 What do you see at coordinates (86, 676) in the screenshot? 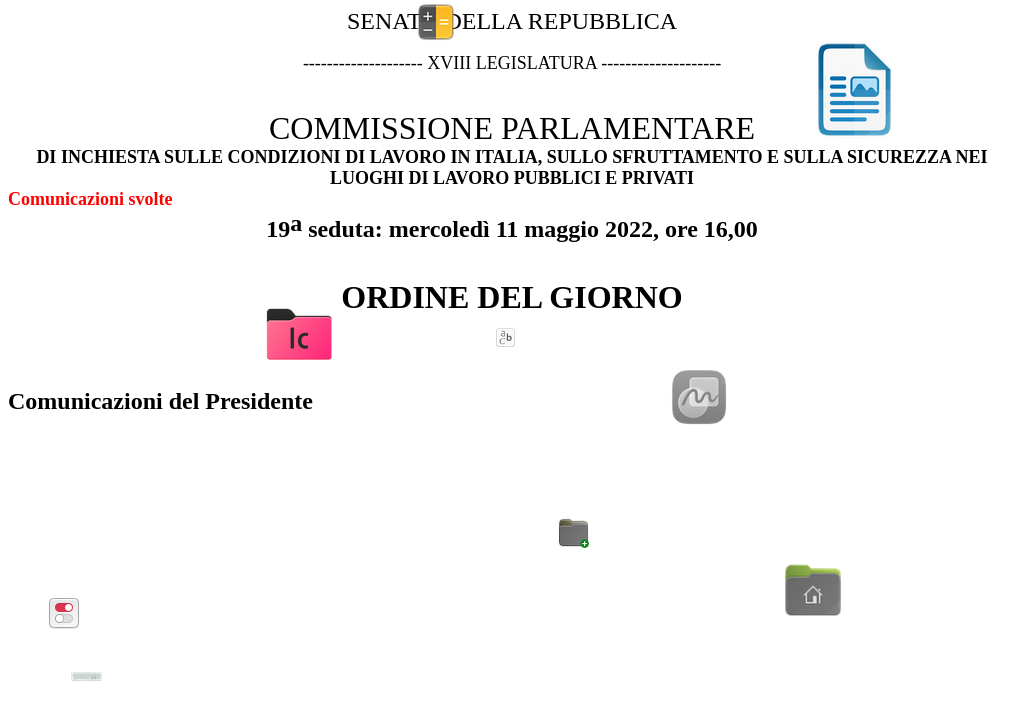
I see `bluetooth keyboard connected successfully` at bounding box center [86, 676].